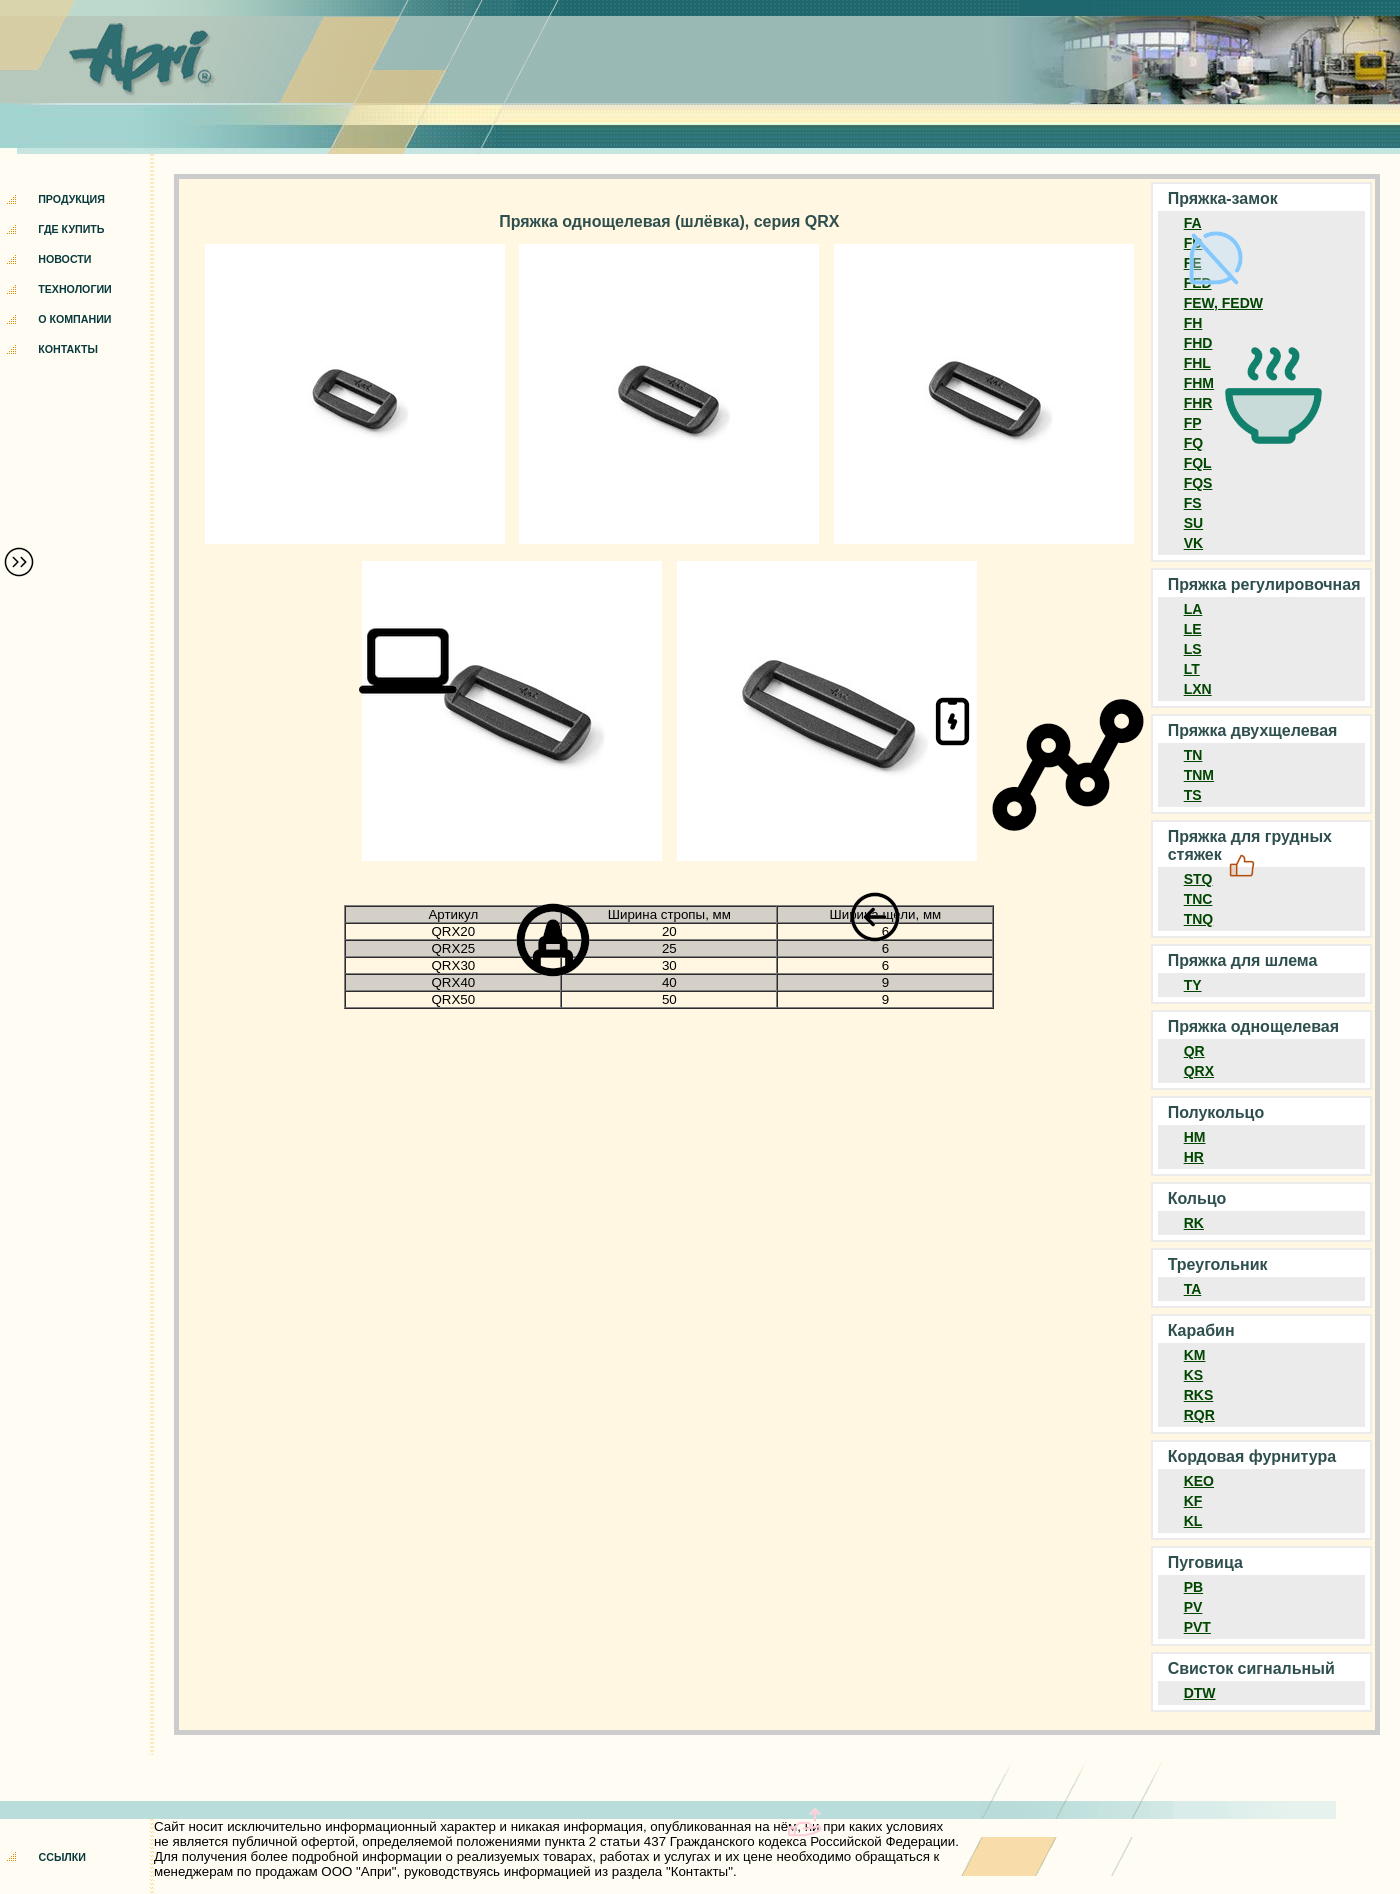  What do you see at coordinates (806, 1824) in the screenshot?
I see `upload or share content` at bounding box center [806, 1824].